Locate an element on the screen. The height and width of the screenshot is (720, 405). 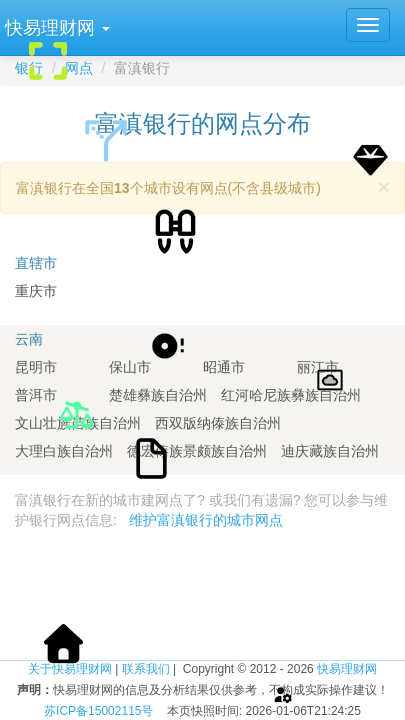
access user settings or preferences is located at coordinates (282, 694).